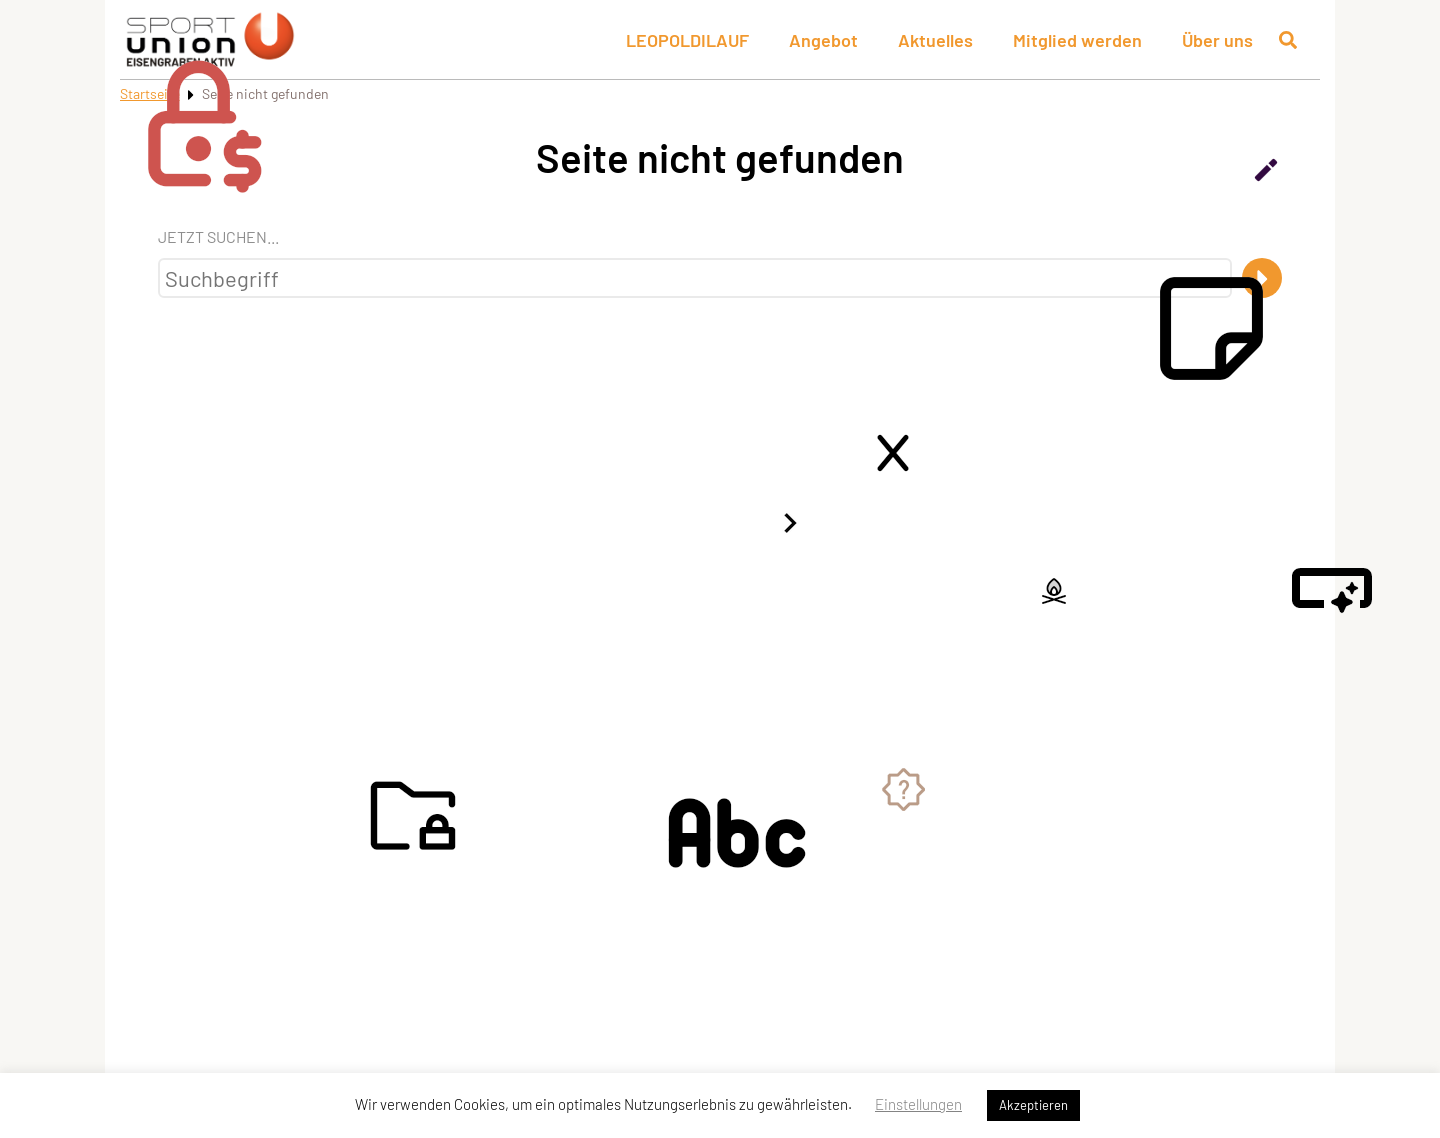 This screenshot has width=1440, height=1138. What do you see at coordinates (1266, 170) in the screenshot?
I see `apply automatic enhancements or effects` at bounding box center [1266, 170].